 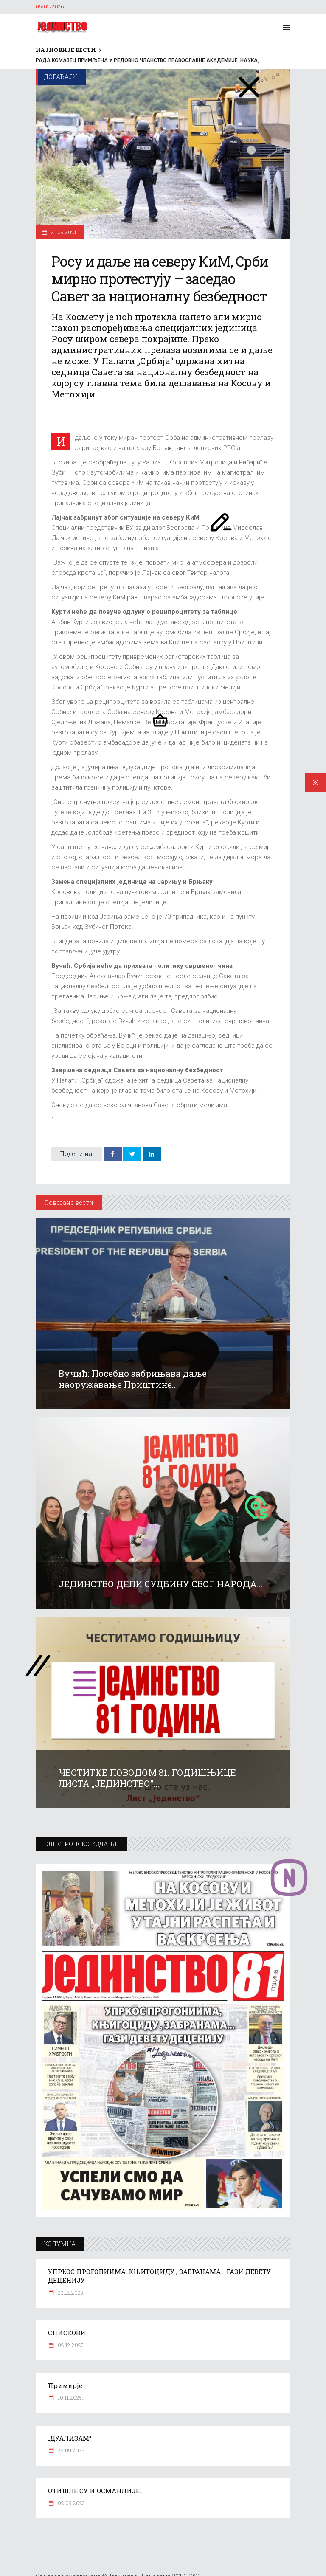 What do you see at coordinates (289, 1878) in the screenshot?
I see `indicates an item starting with the letter "n"` at bounding box center [289, 1878].